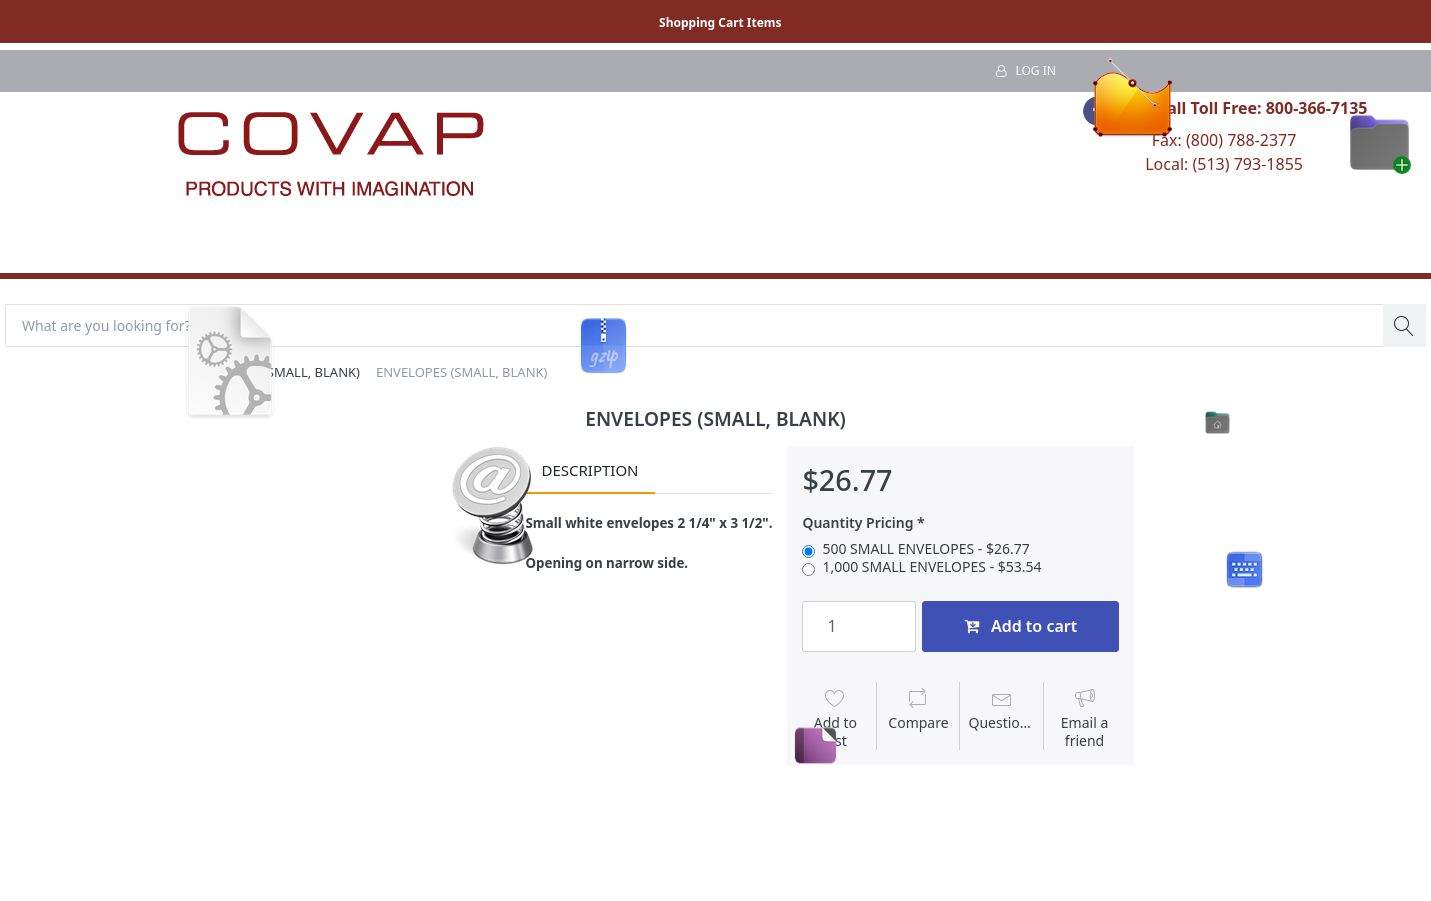 Image resolution: width=1431 pixels, height=901 pixels. What do you see at coordinates (815, 744) in the screenshot?
I see `change desktop wallpaper settings` at bounding box center [815, 744].